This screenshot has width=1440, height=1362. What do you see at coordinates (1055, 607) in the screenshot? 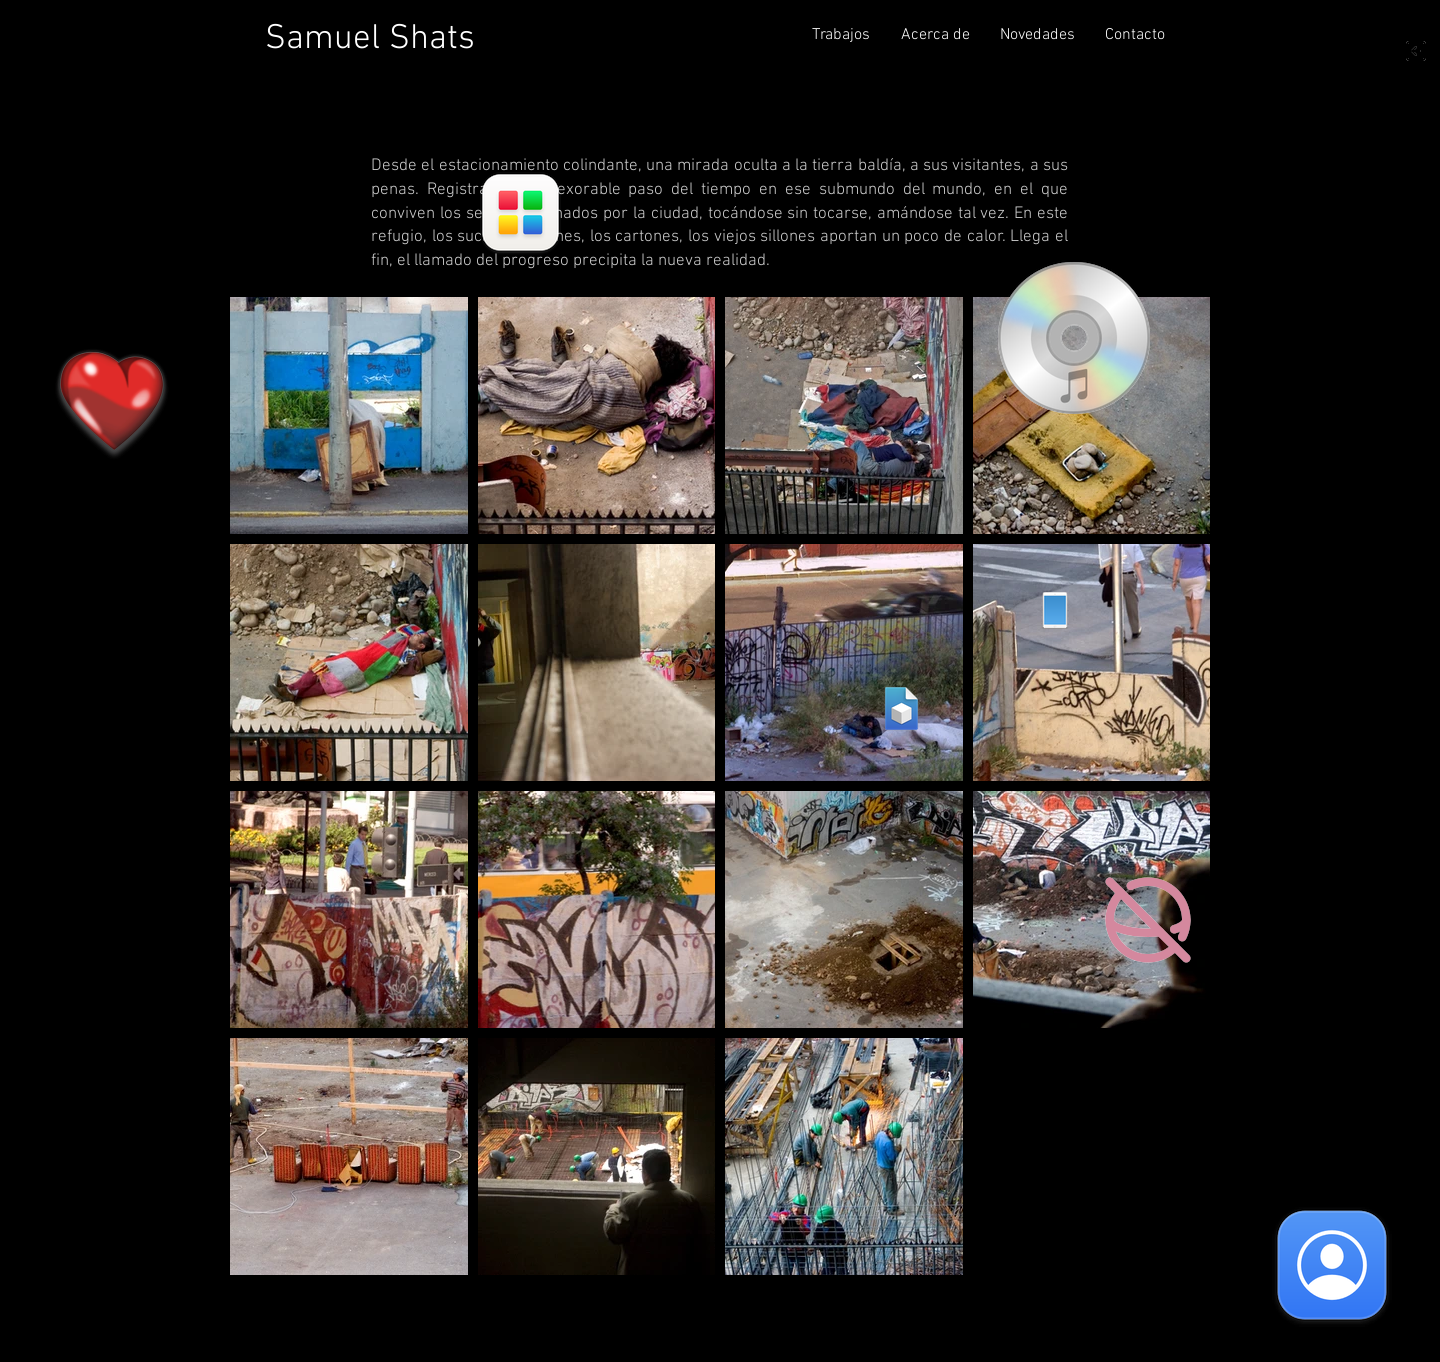
I see `iPad Mini 3 device with cellular connectivity` at bounding box center [1055, 607].